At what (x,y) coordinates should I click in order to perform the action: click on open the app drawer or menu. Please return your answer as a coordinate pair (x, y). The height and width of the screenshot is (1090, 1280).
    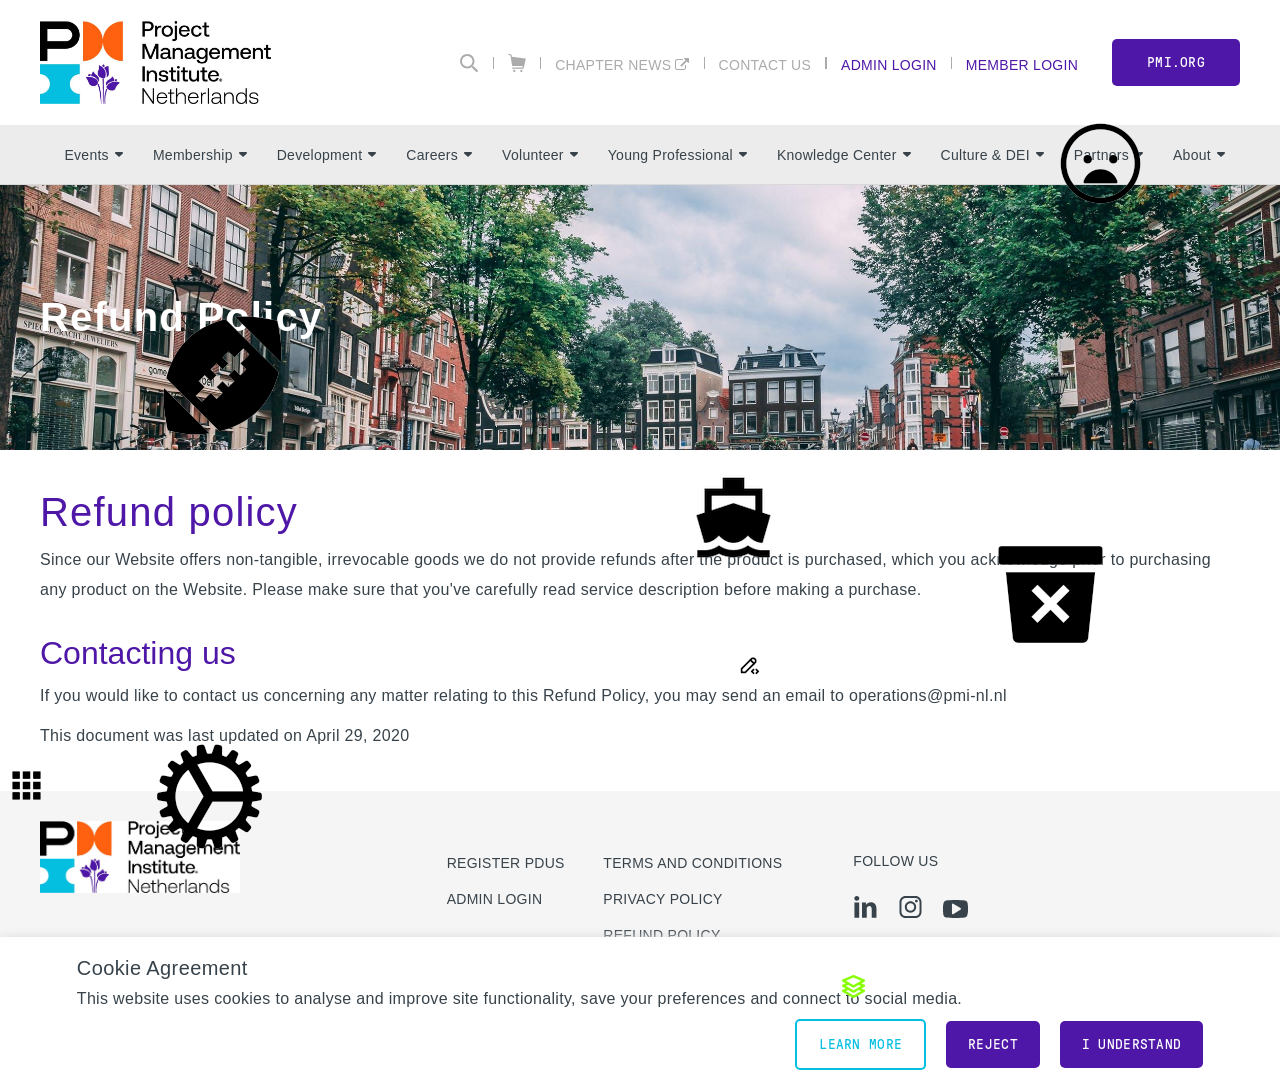
    Looking at the image, I should click on (26, 785).